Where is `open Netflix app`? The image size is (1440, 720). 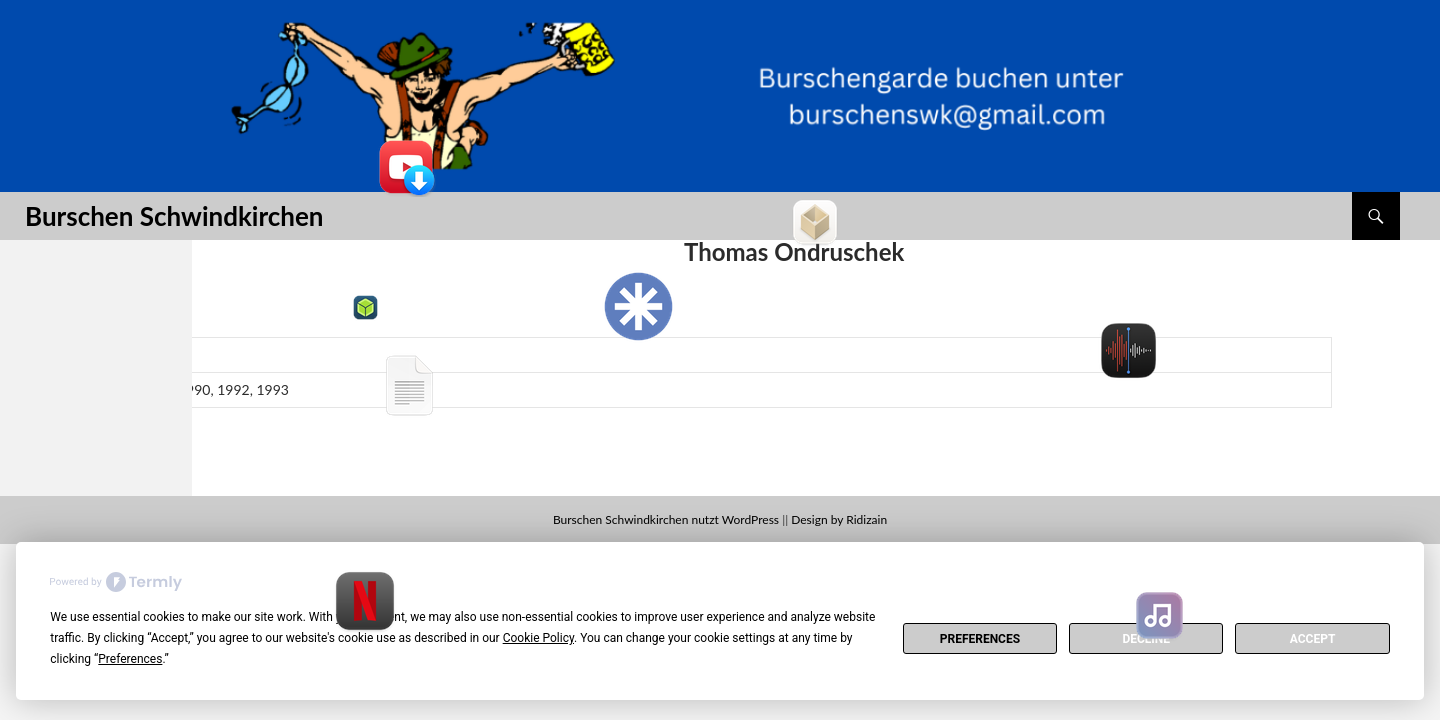 open Netflix app is located at coordinates (365, 601).